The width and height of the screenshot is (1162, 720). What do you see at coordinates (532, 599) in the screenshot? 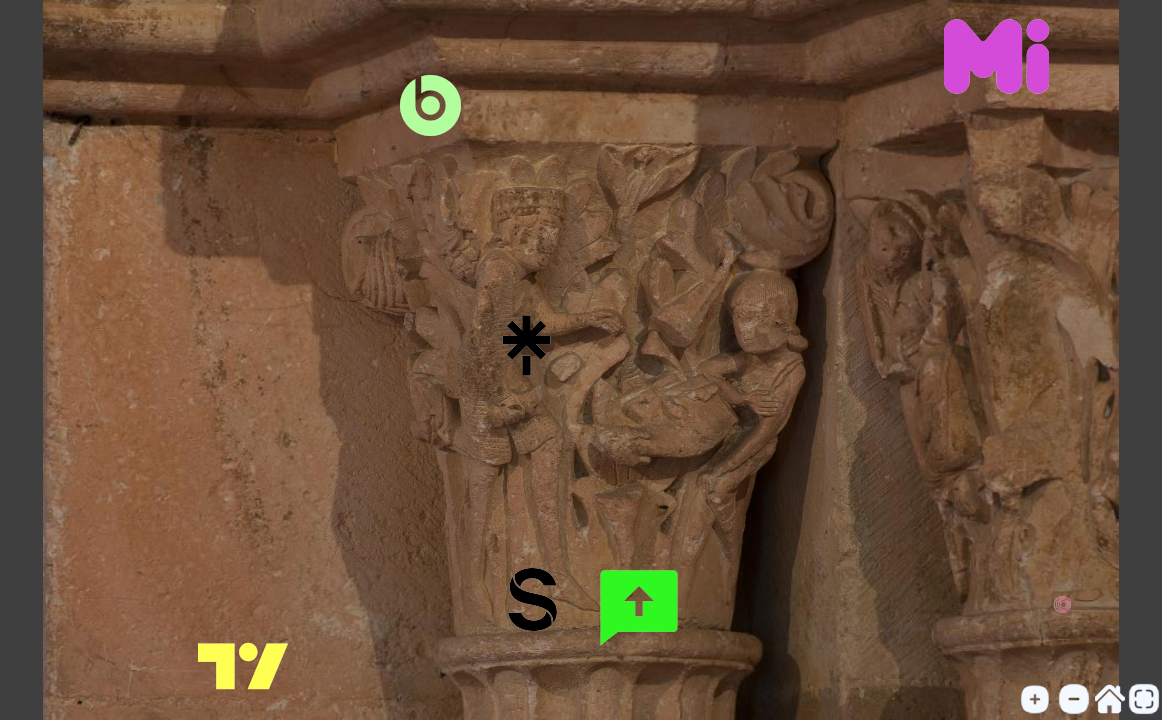
I see `navigate to Sanity CMS integration` at bounding box center [532, 599].